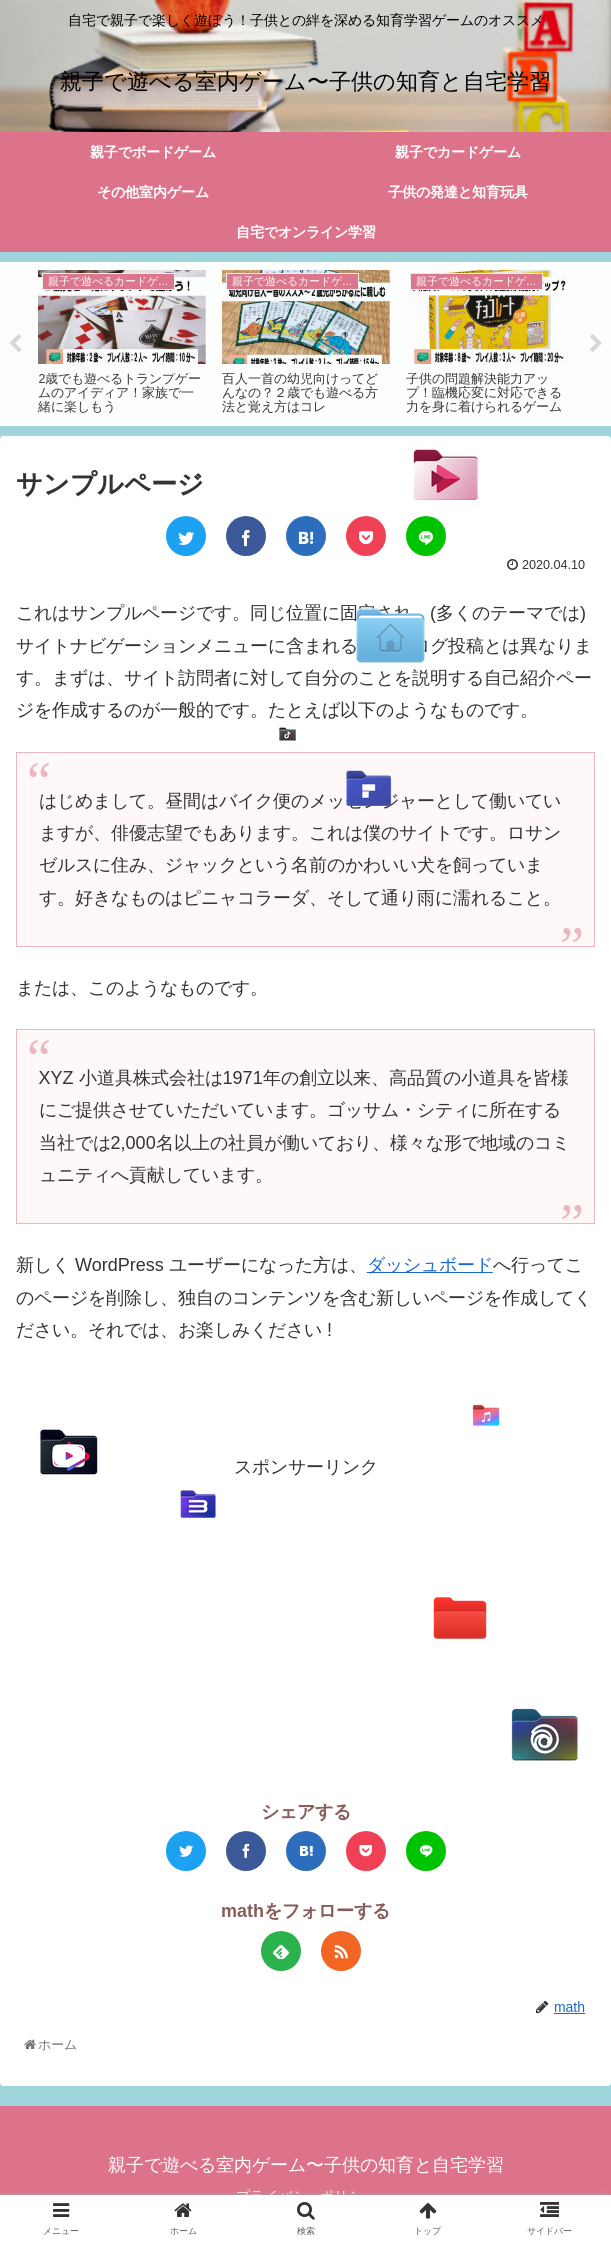 Image resolution: width=611 pixels, height=2245 pixels. Describe the element at coordinates (445, 476) in the screenshot. I see `open microsoft stream video folder` at that location.